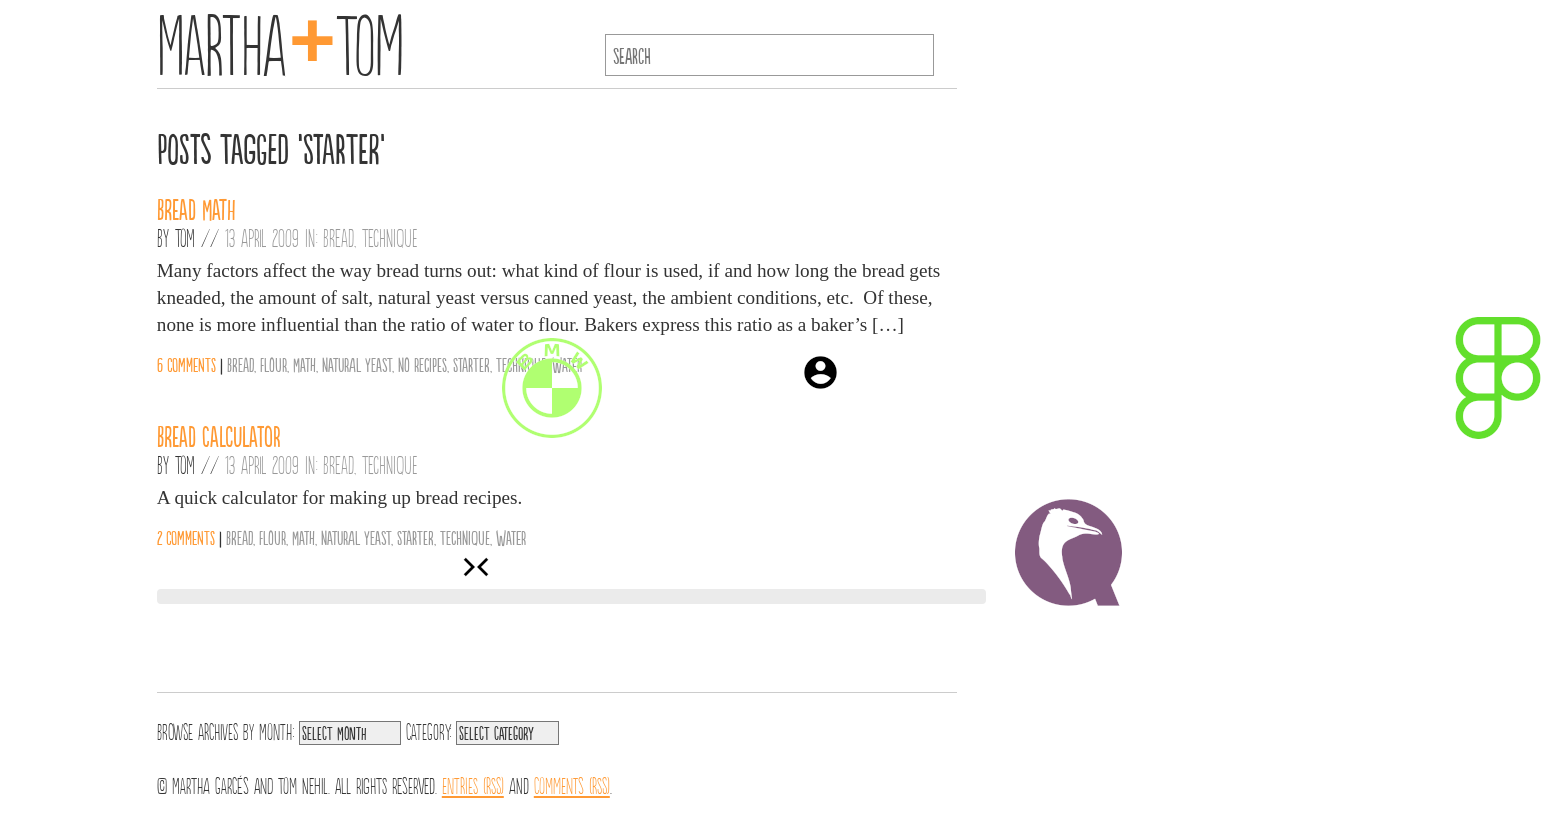  Describe the element at coordinates (552, 388) in the screenshot. I see `BMW brand logo` at that location.